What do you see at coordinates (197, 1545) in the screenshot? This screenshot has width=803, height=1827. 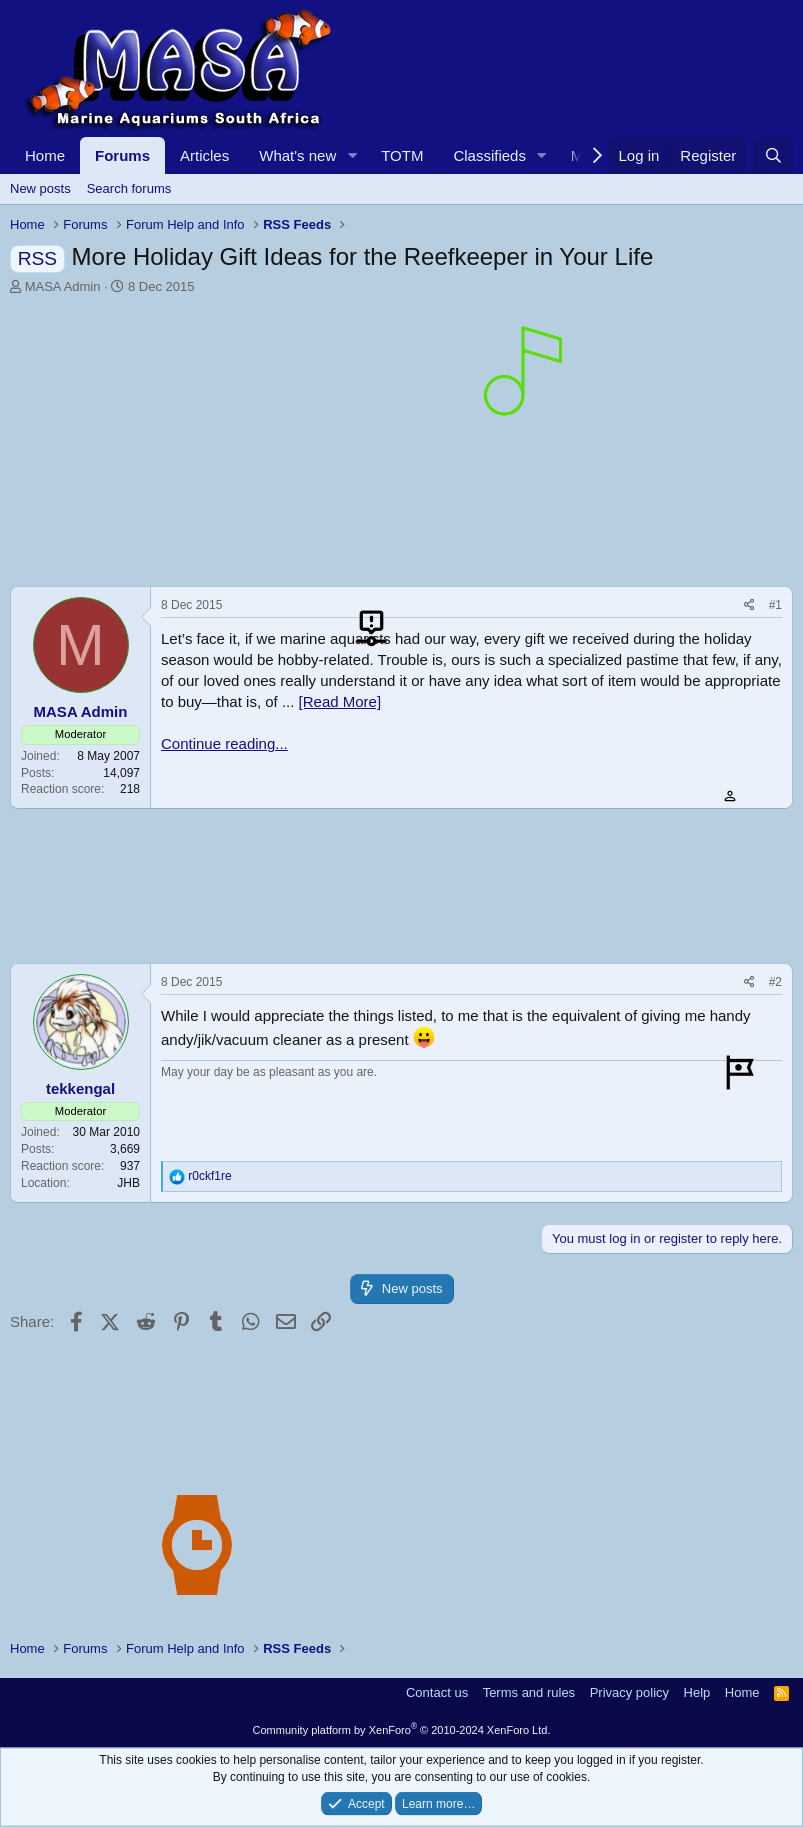 I see `view time or clock settings` at bounding box center [197, 1545].